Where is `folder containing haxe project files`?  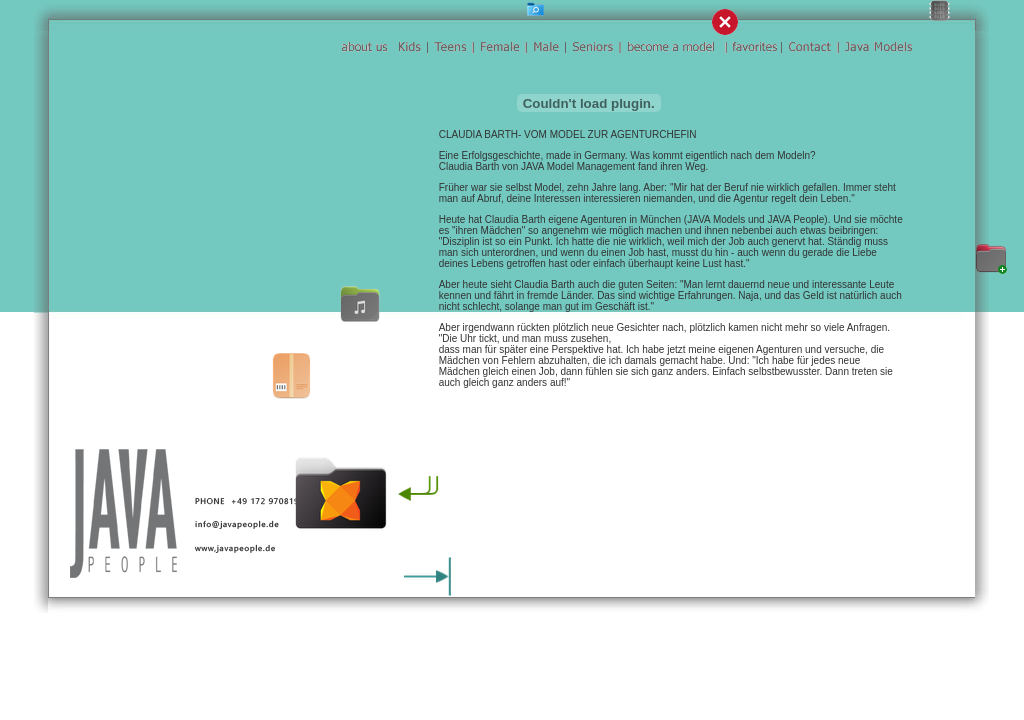
folder containing haxe project files is located at coordinates (340, 495).